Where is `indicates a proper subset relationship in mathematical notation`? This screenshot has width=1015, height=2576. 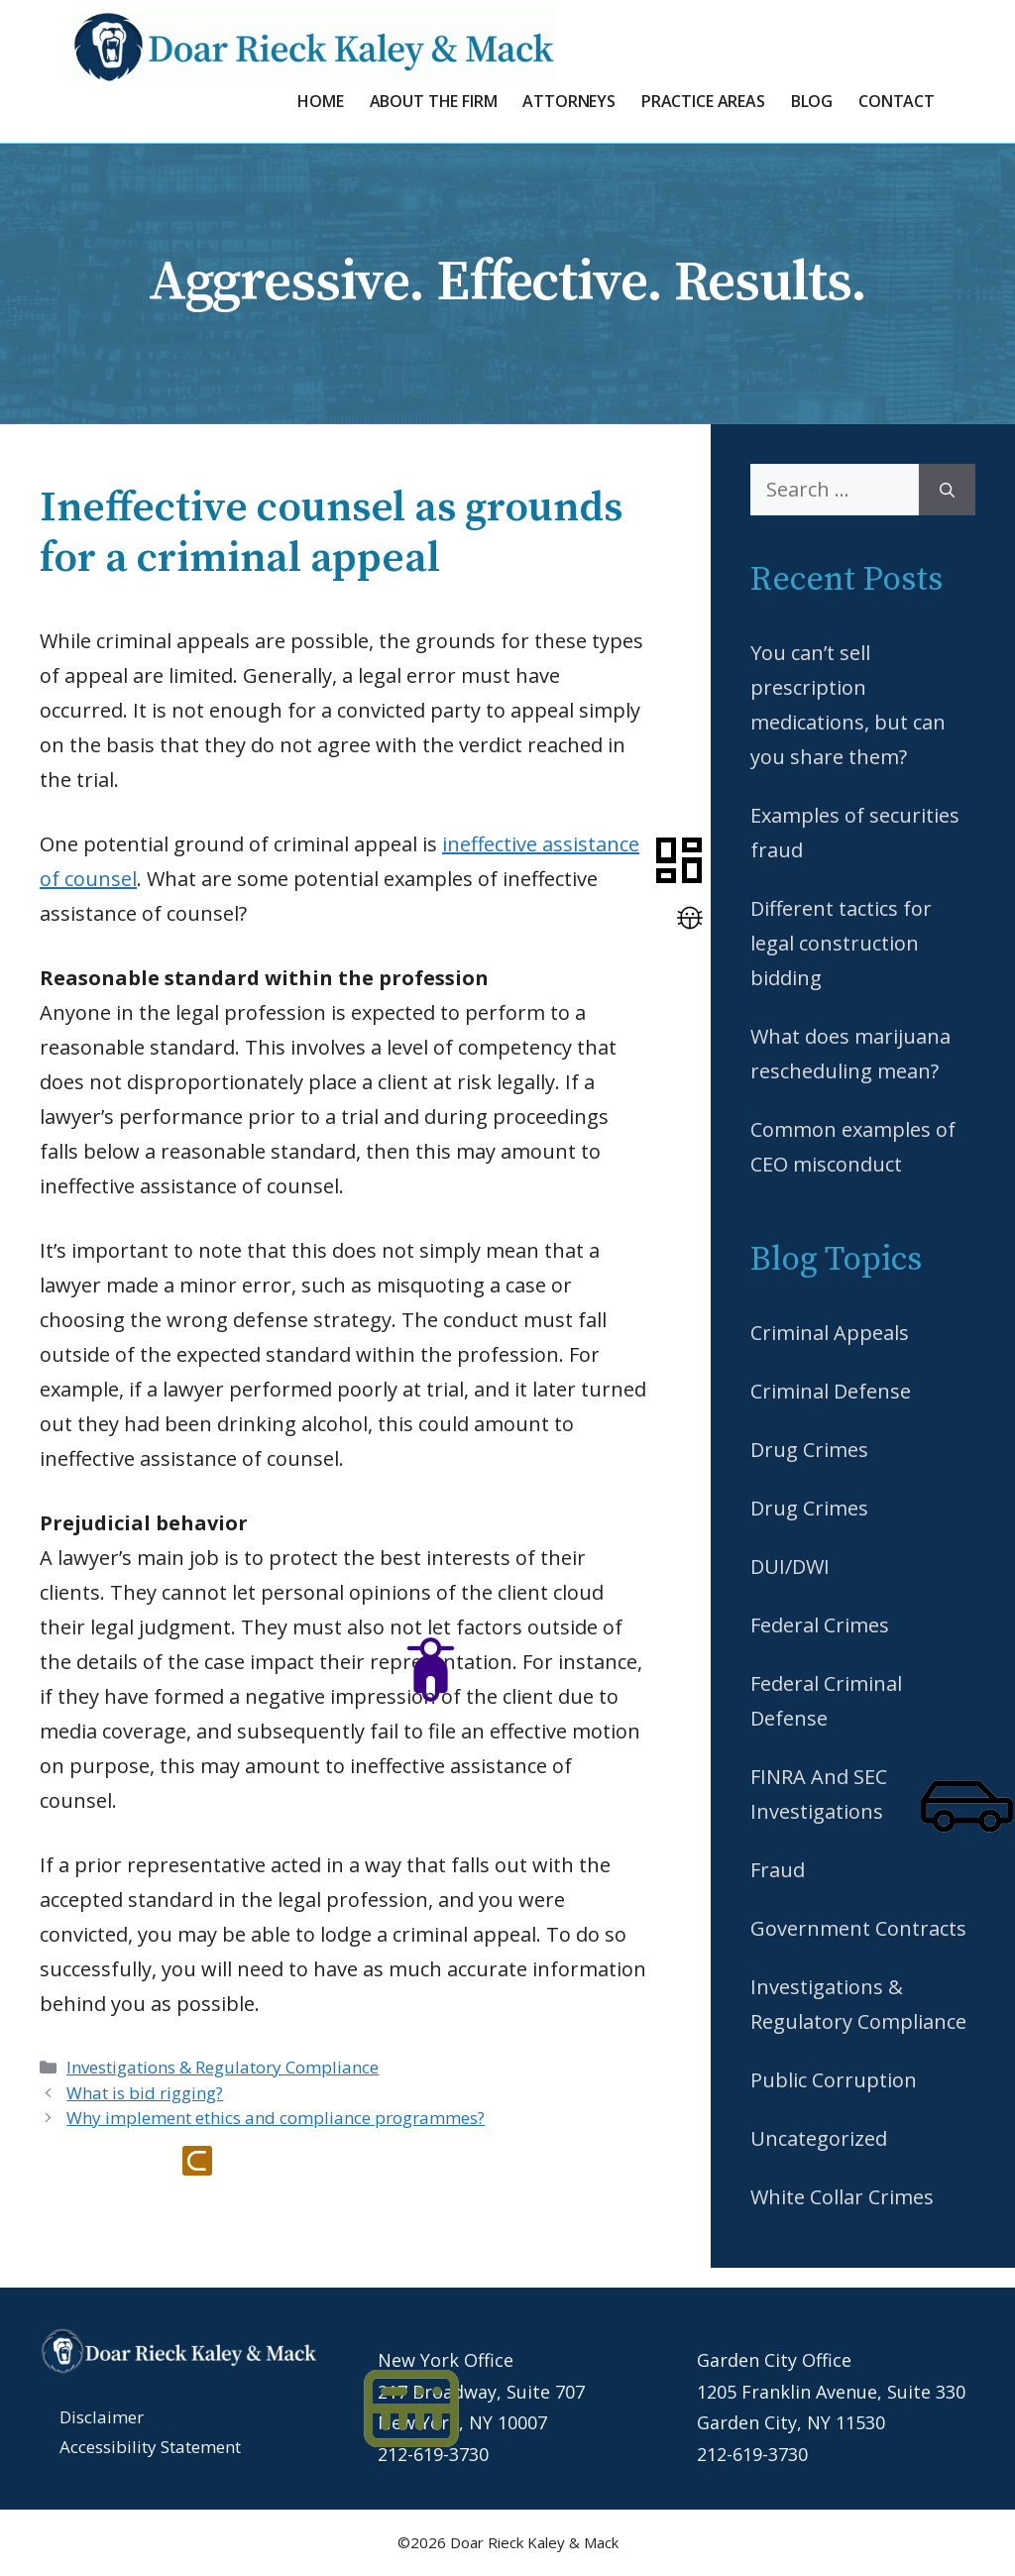
indicates a proper subset relationship in mathematical notation is located at coordinates (197, 2161).